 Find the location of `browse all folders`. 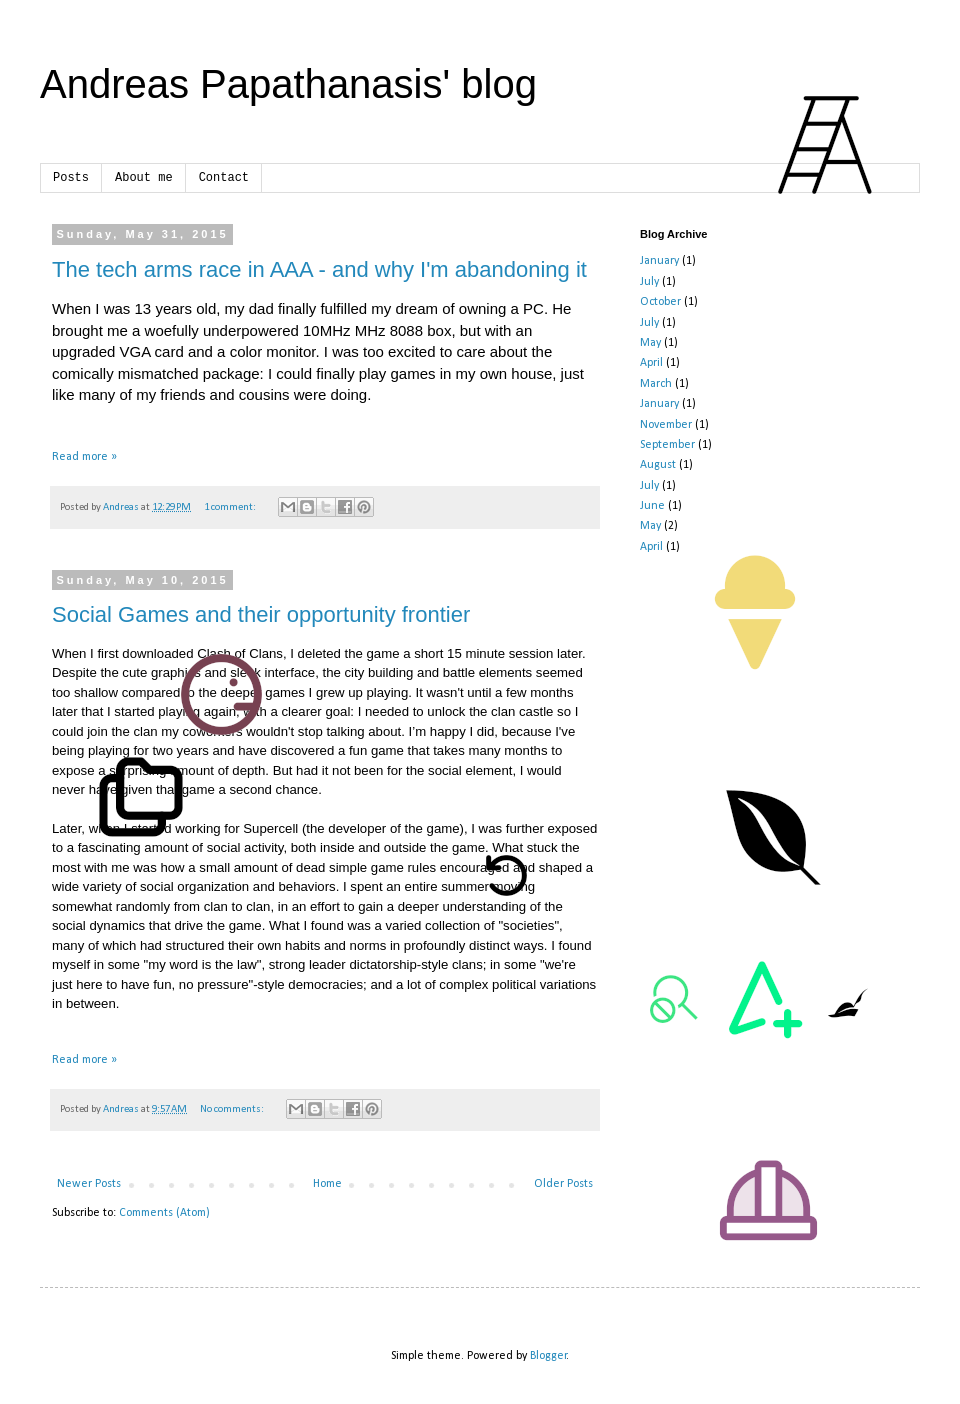

browse all folders is located at coordinates (141, 799).